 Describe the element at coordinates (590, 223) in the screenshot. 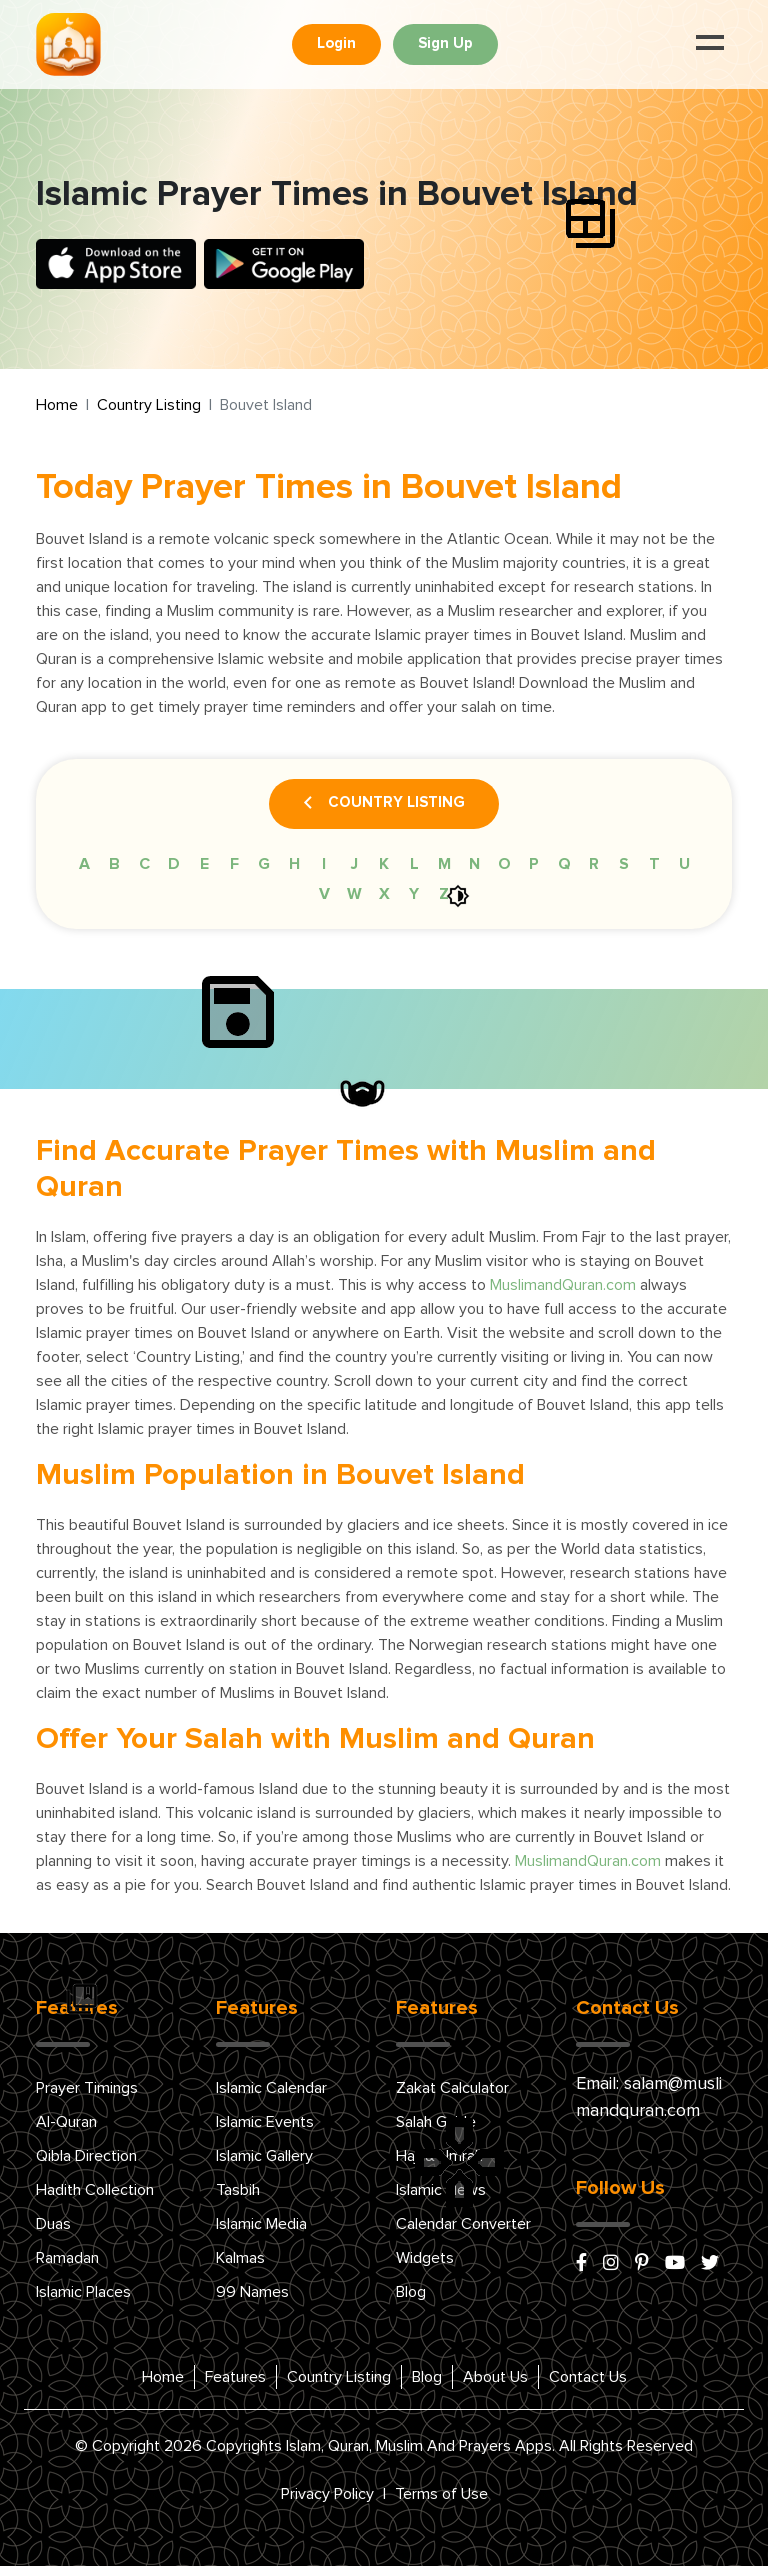

I see `create a backup copy of table data` at that location.